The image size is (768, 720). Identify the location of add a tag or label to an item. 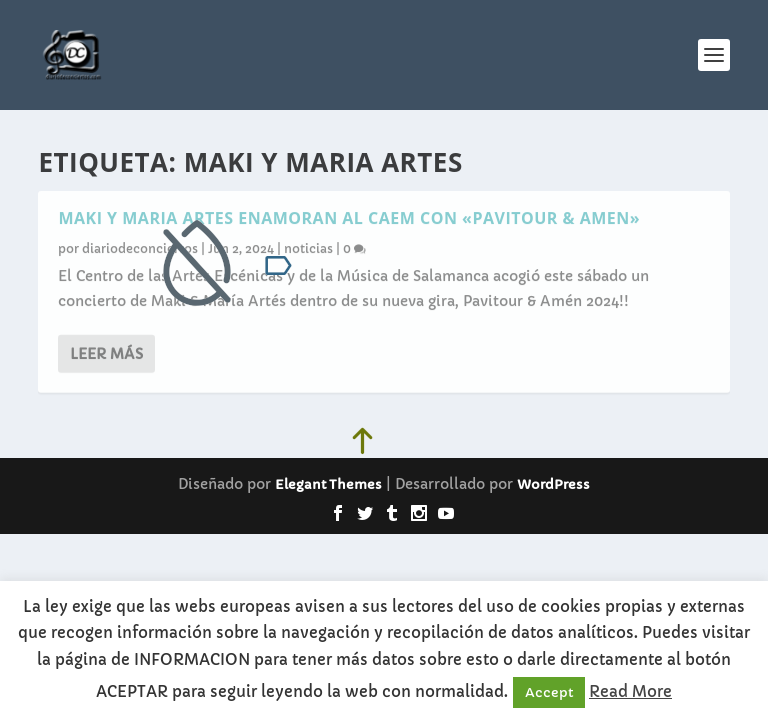
(277, 265).